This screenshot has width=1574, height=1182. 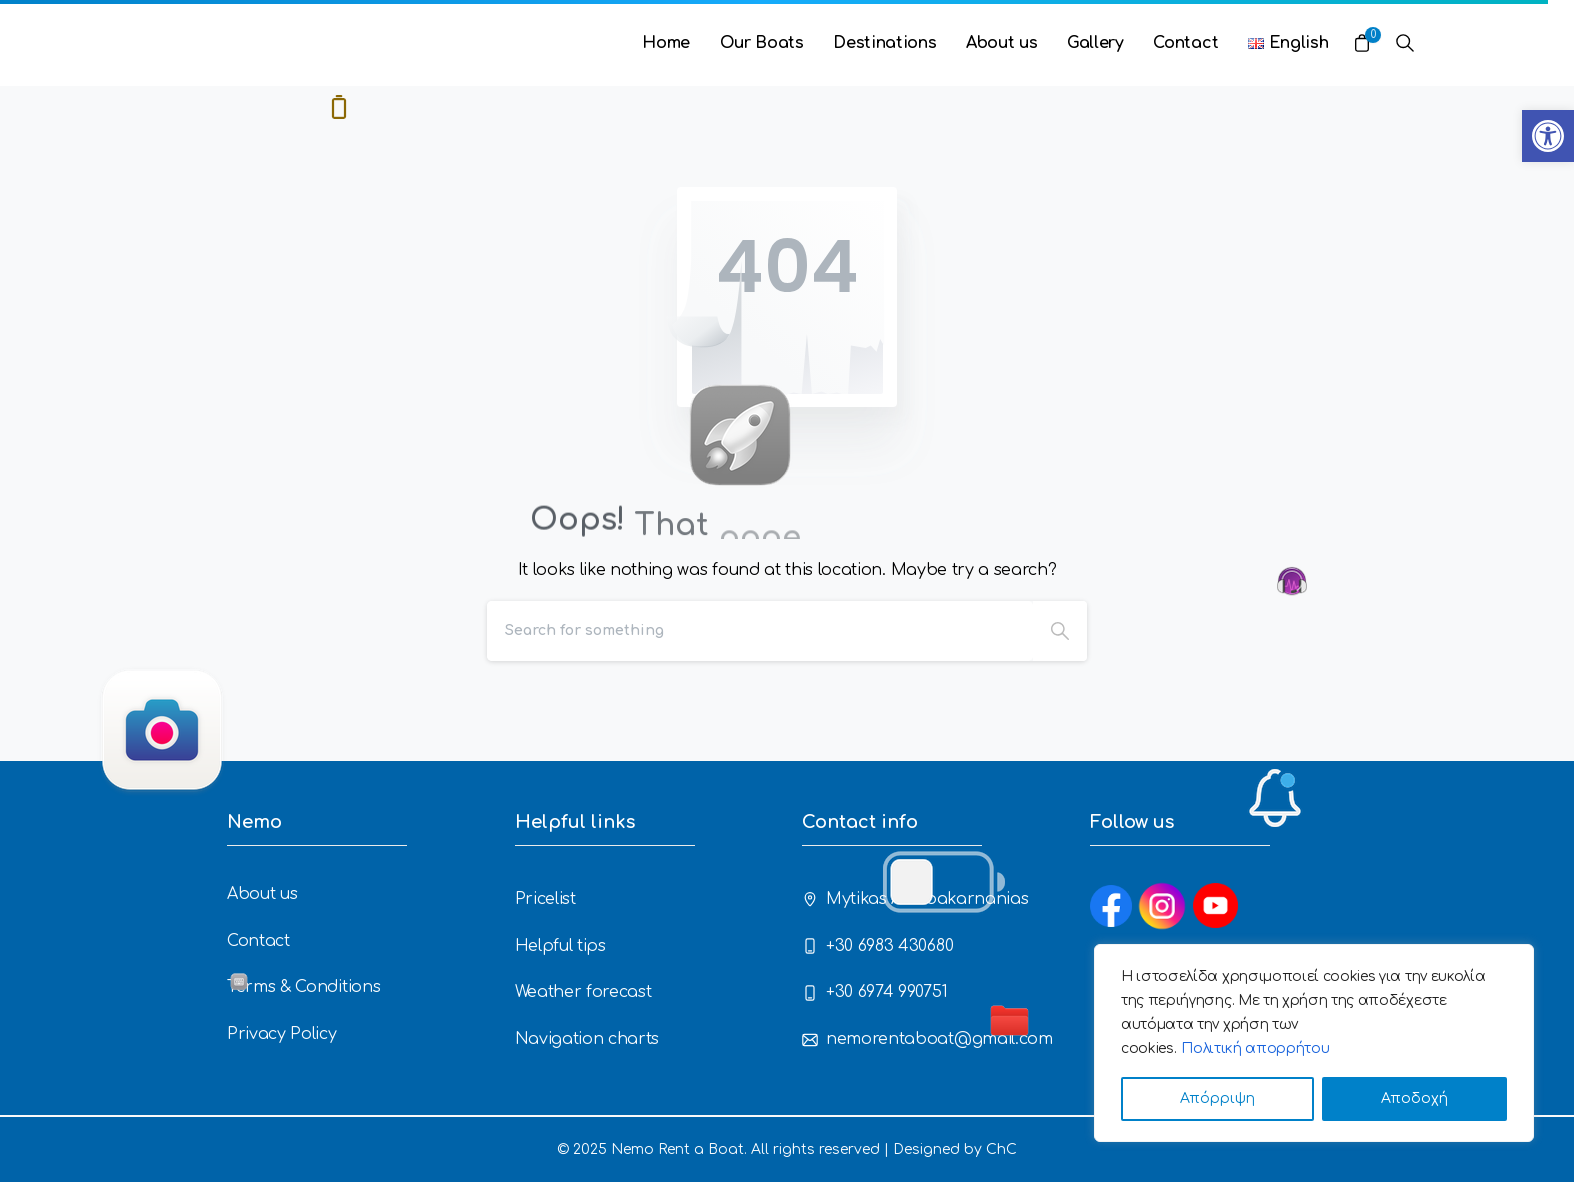 What do you see at coordinates (944, 882) in the screenshot?
I see `indicates battery level at 40%` at bounding box center [944, 882].